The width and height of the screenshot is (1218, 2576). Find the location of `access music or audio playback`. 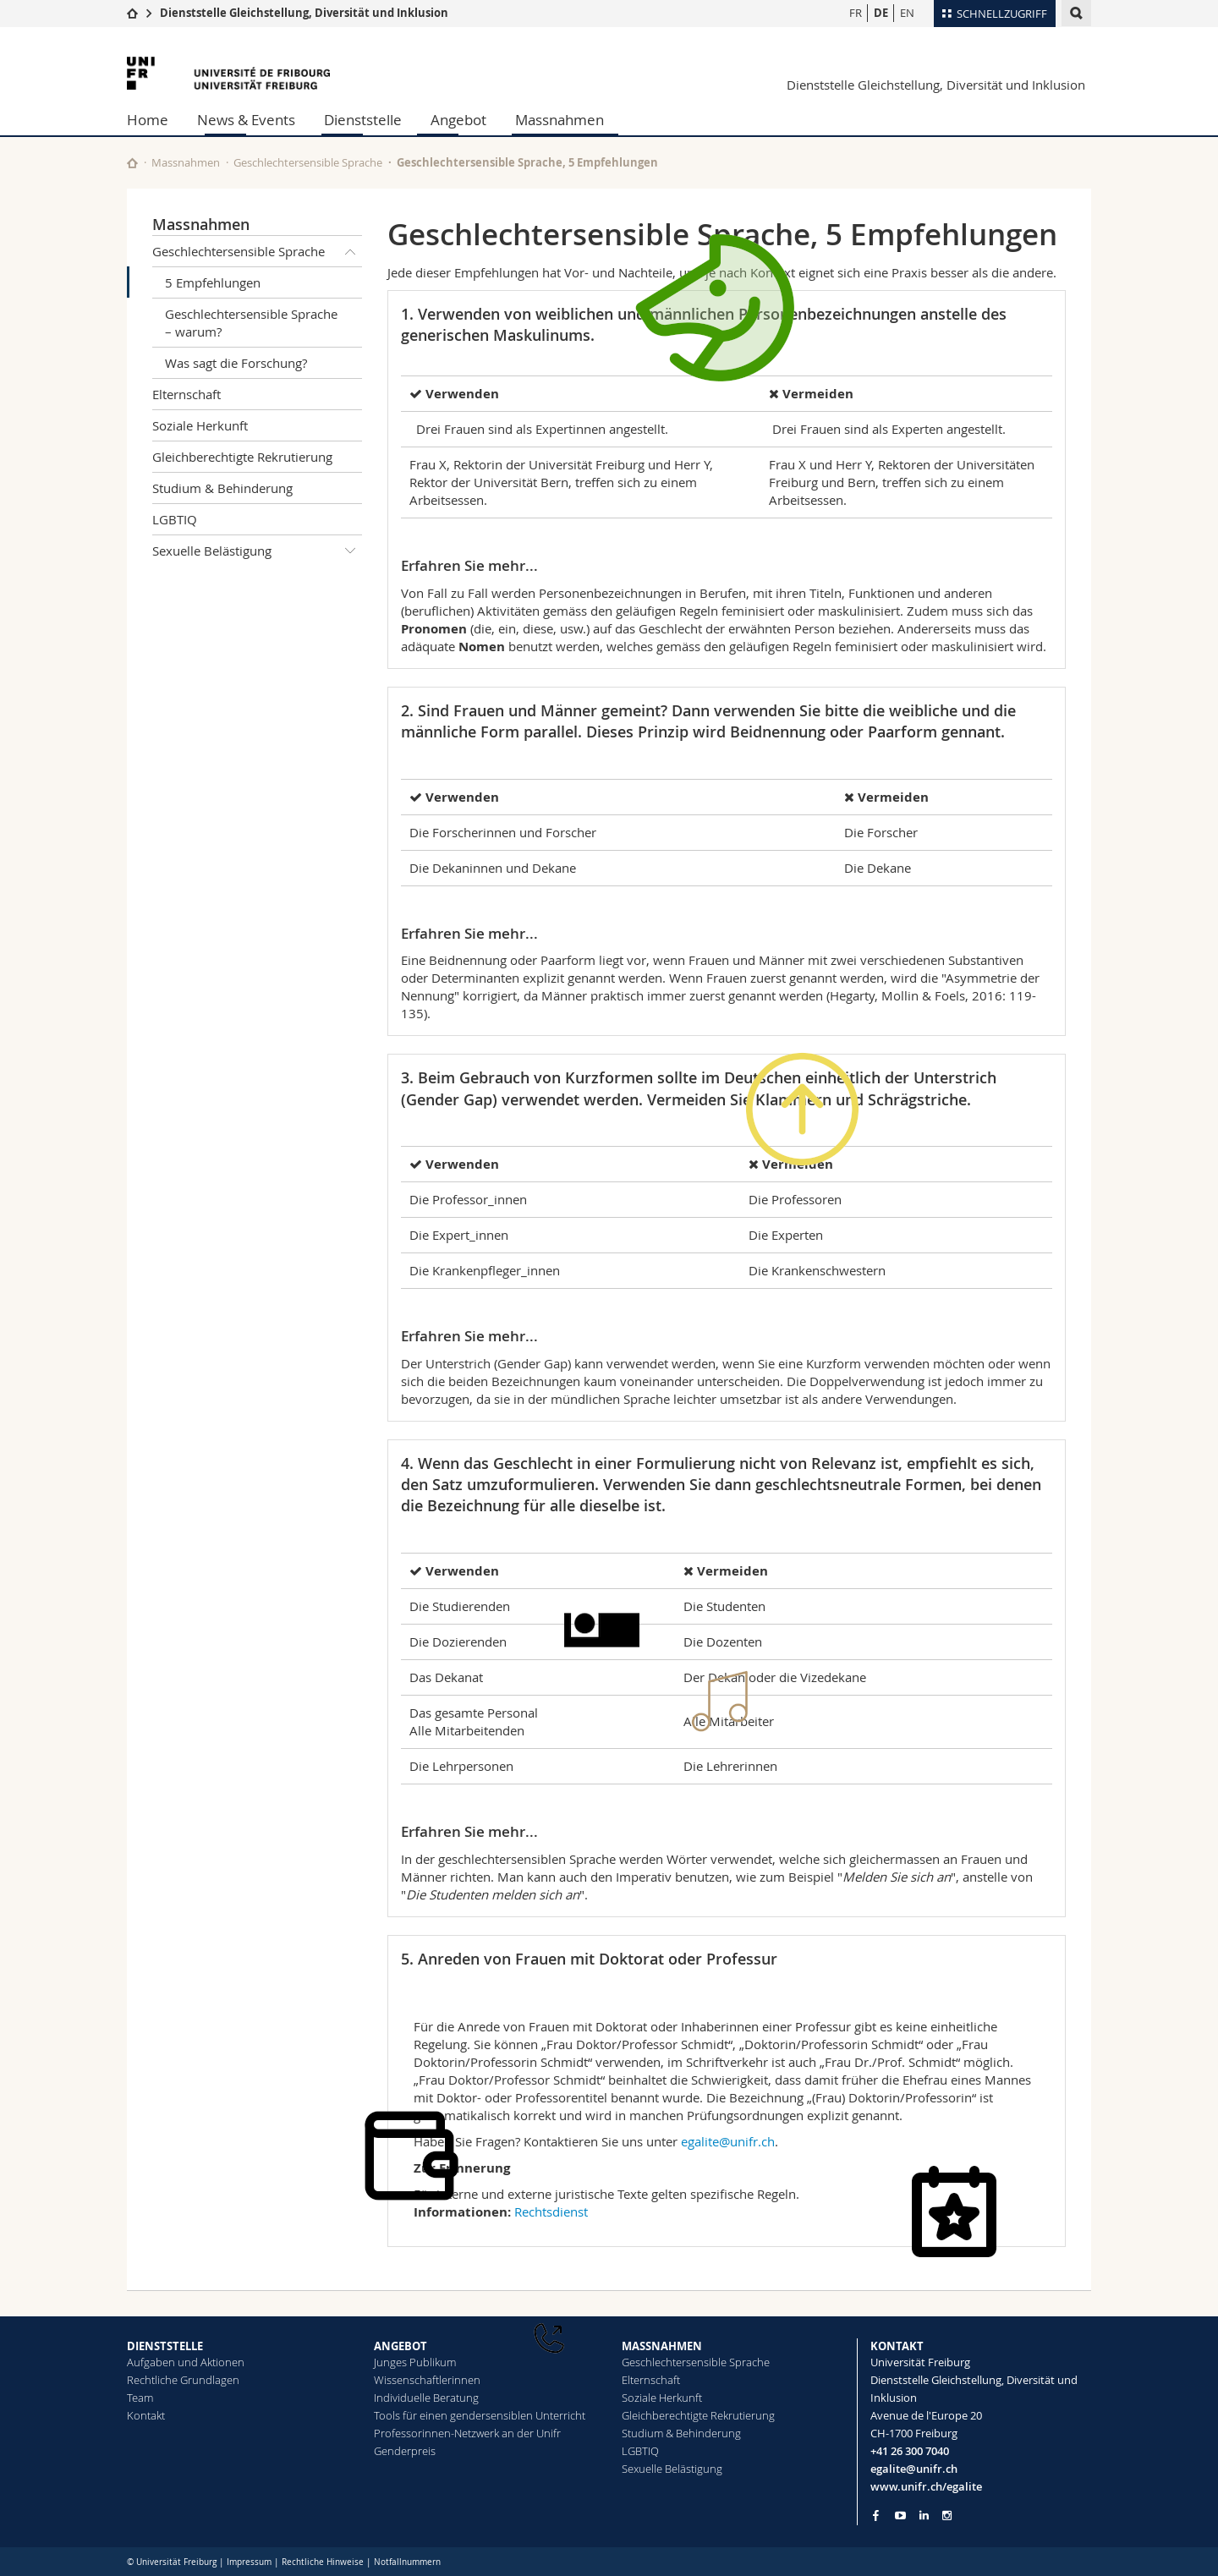

access music or audio playback is located at coordinates (723, 1702).